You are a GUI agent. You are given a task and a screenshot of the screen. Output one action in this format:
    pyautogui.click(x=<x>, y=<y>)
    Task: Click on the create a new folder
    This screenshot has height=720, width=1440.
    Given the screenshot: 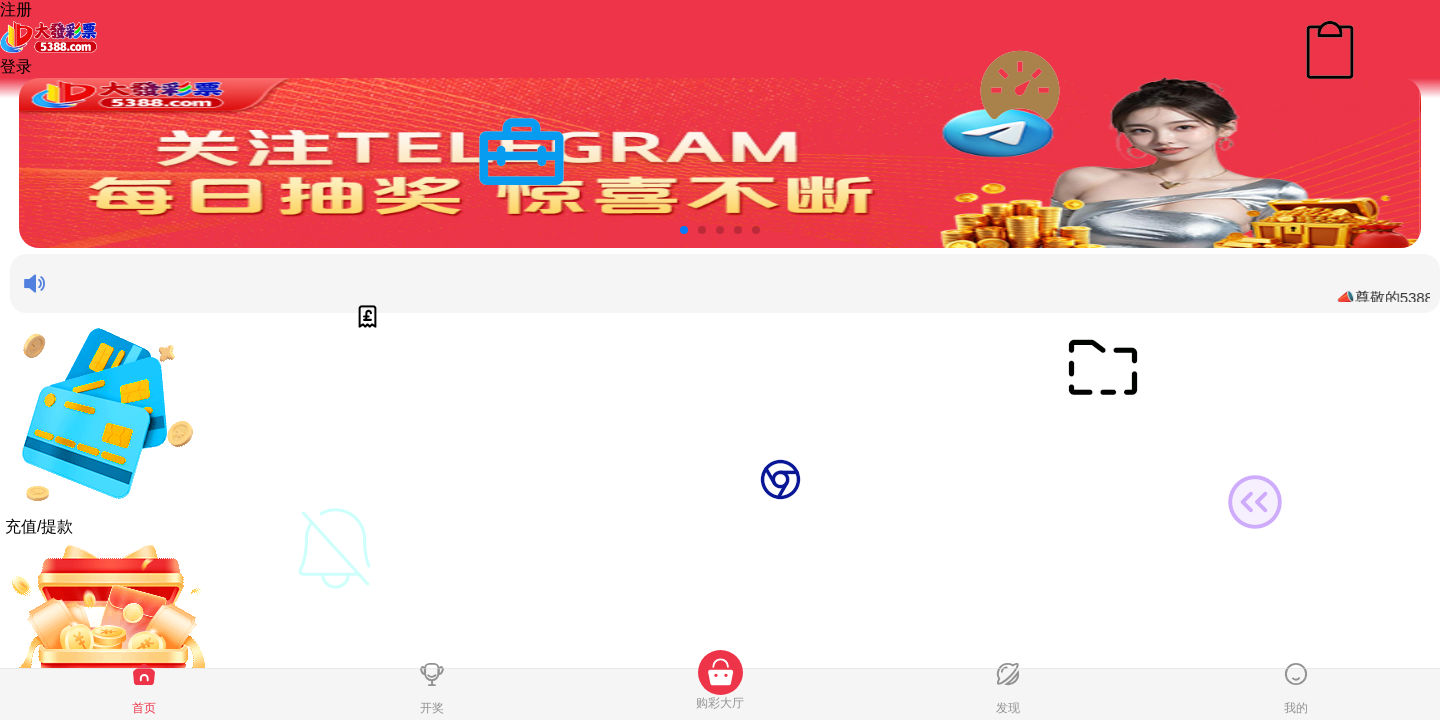 What is the action you would take?
    pyautogui.click(x=1103, y=366)
    